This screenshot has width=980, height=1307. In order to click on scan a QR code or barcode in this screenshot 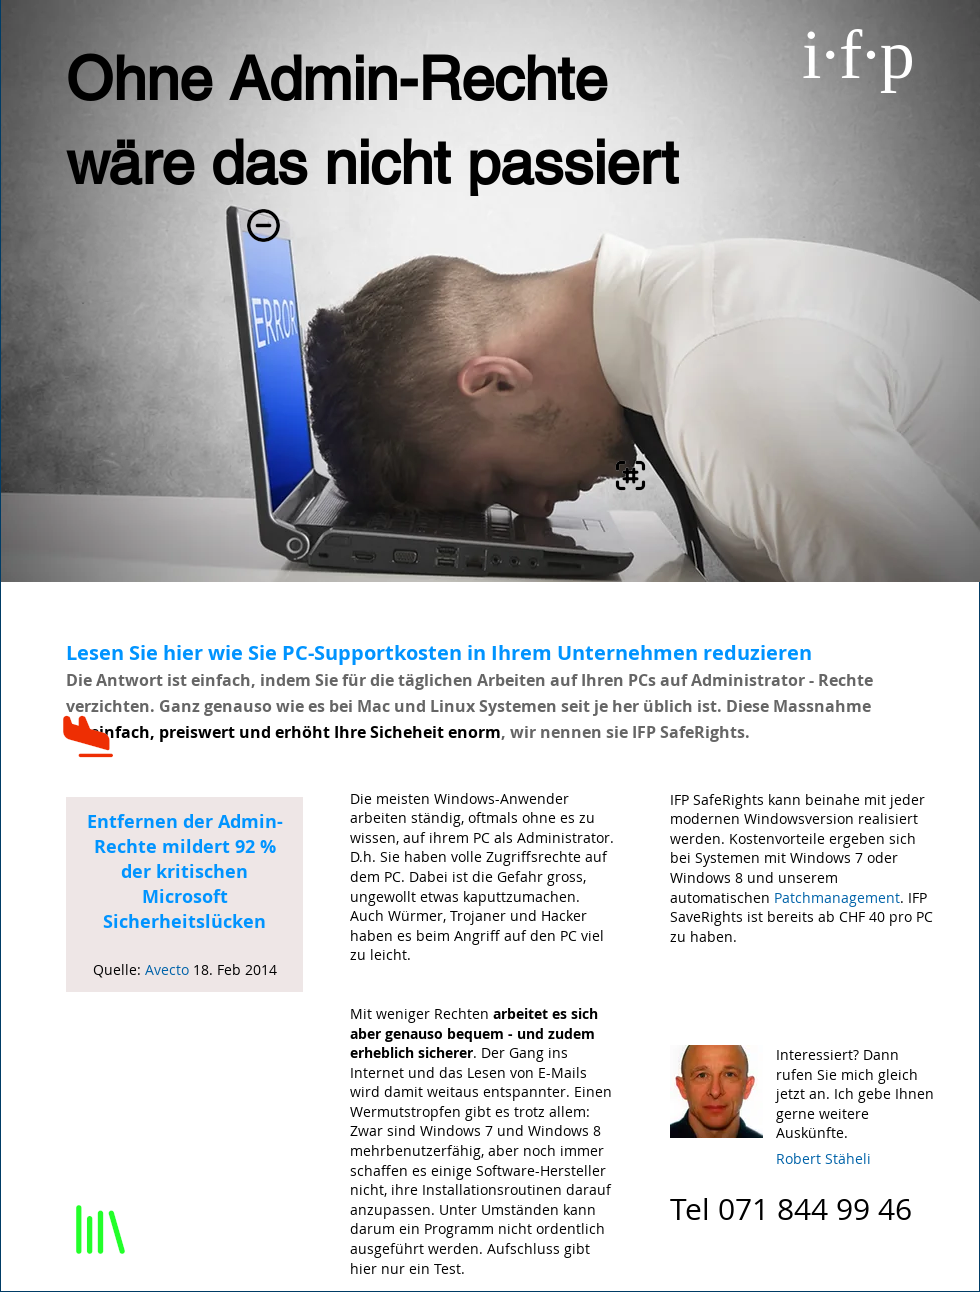, I will do `click(630, 475)`.